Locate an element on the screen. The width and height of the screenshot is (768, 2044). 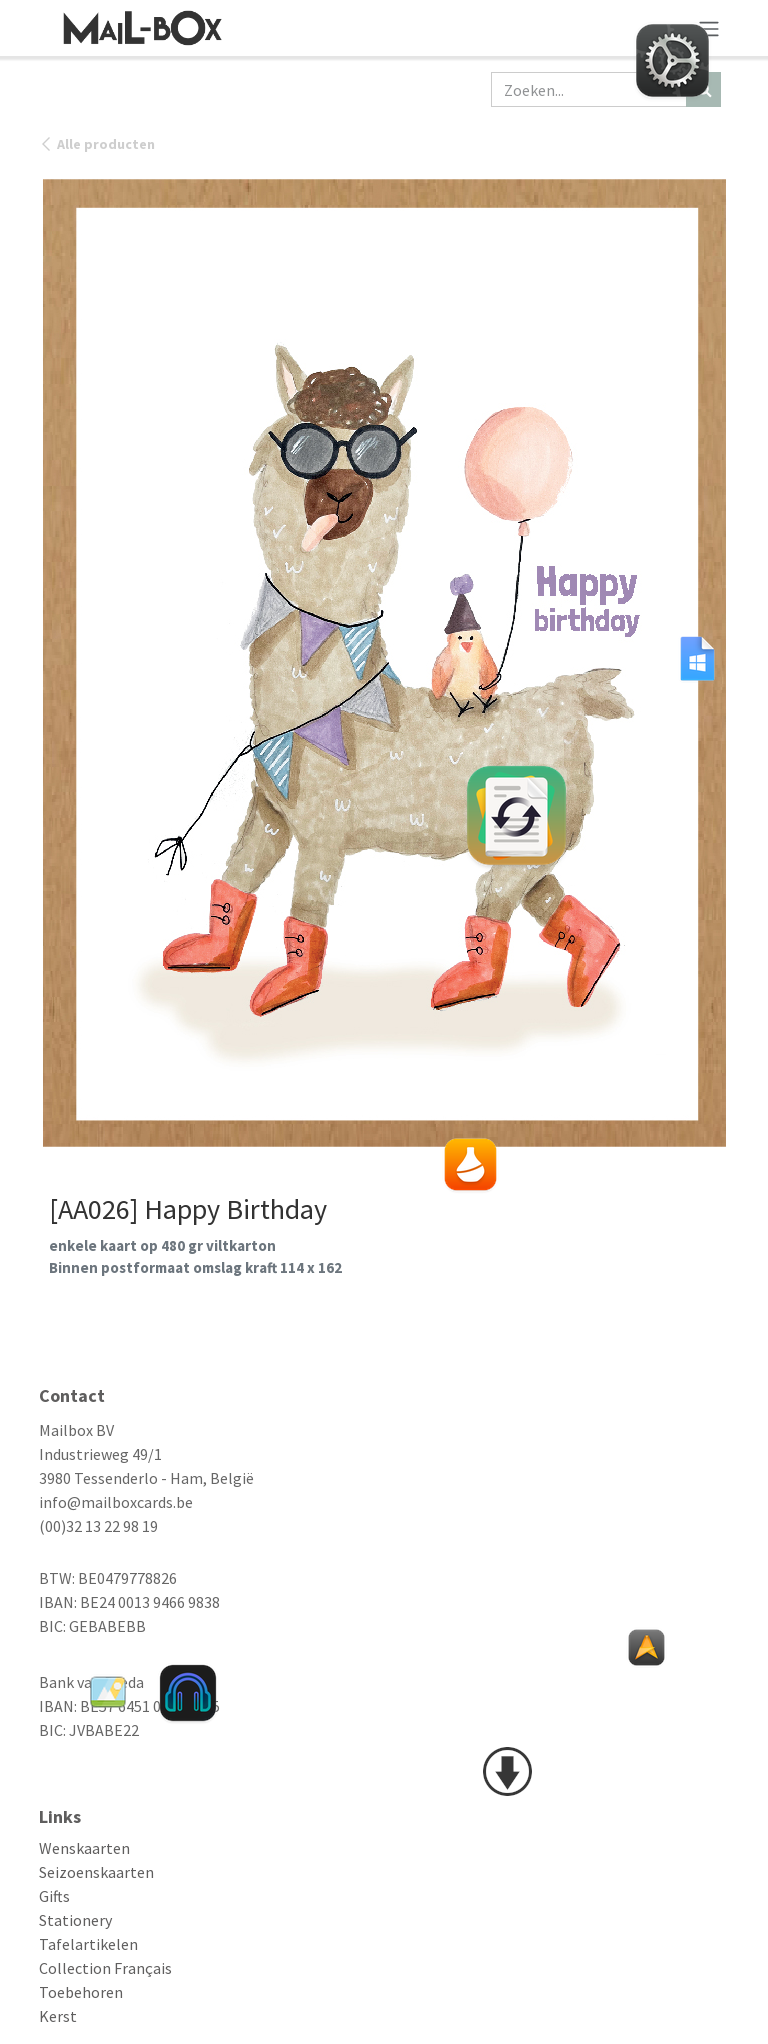
open the photo gallery app is located at coordinates (108, 1692).